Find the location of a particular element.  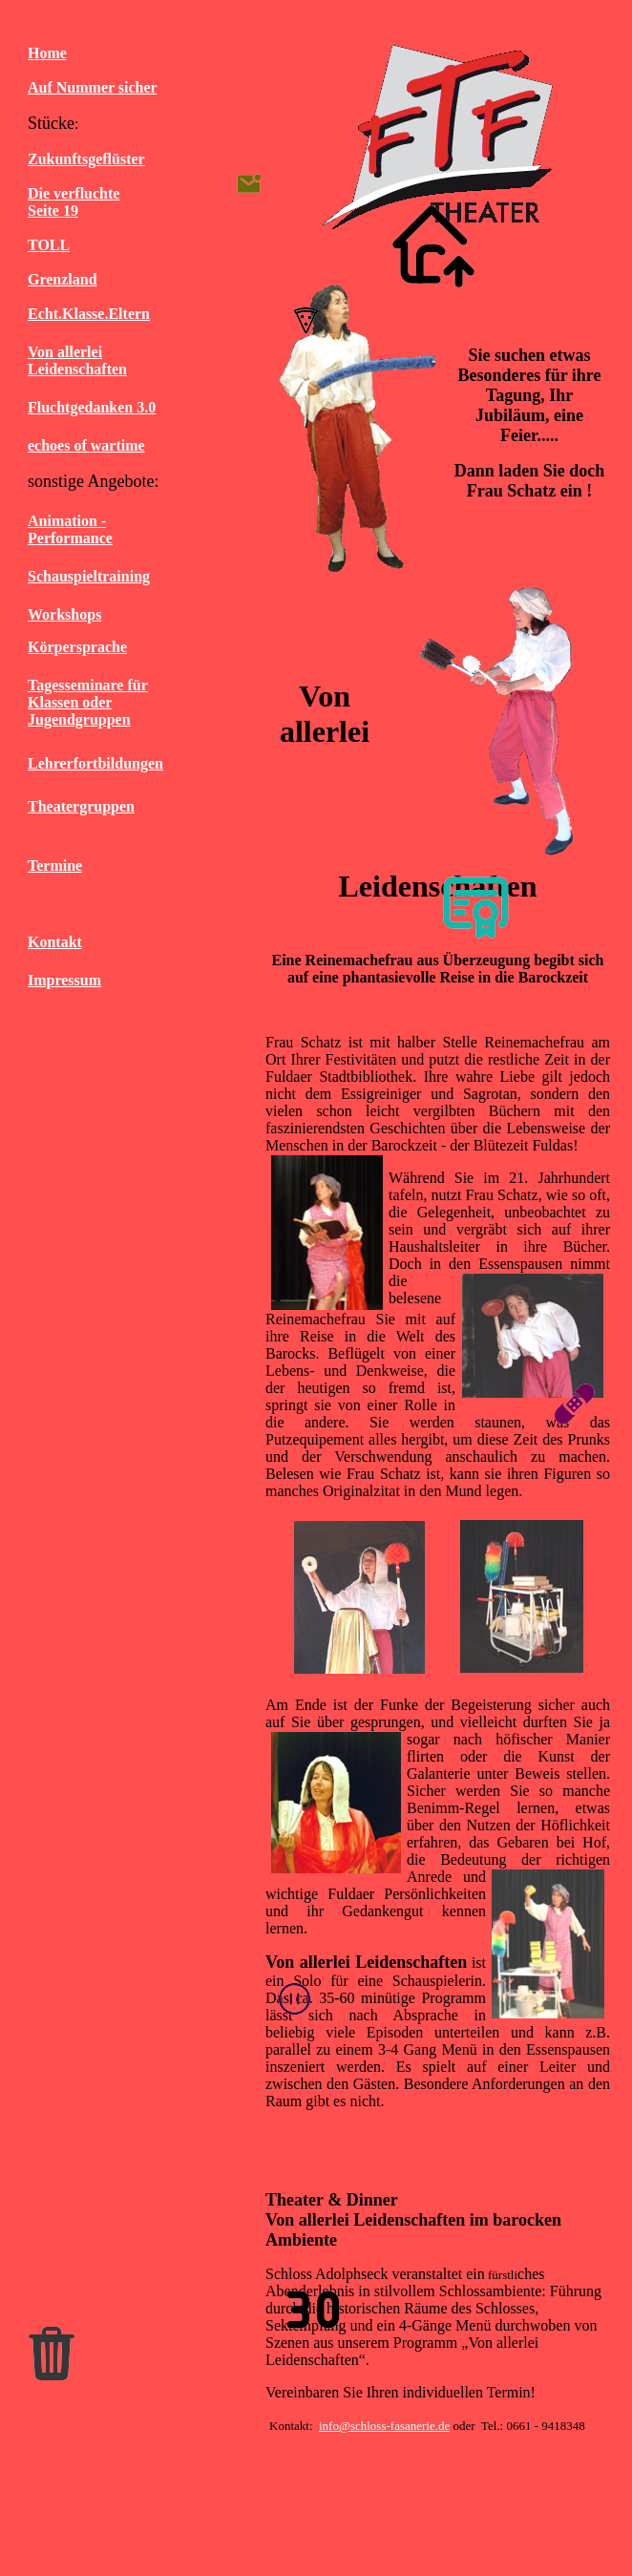

pause media playback is located at coordinates (294, 1998).